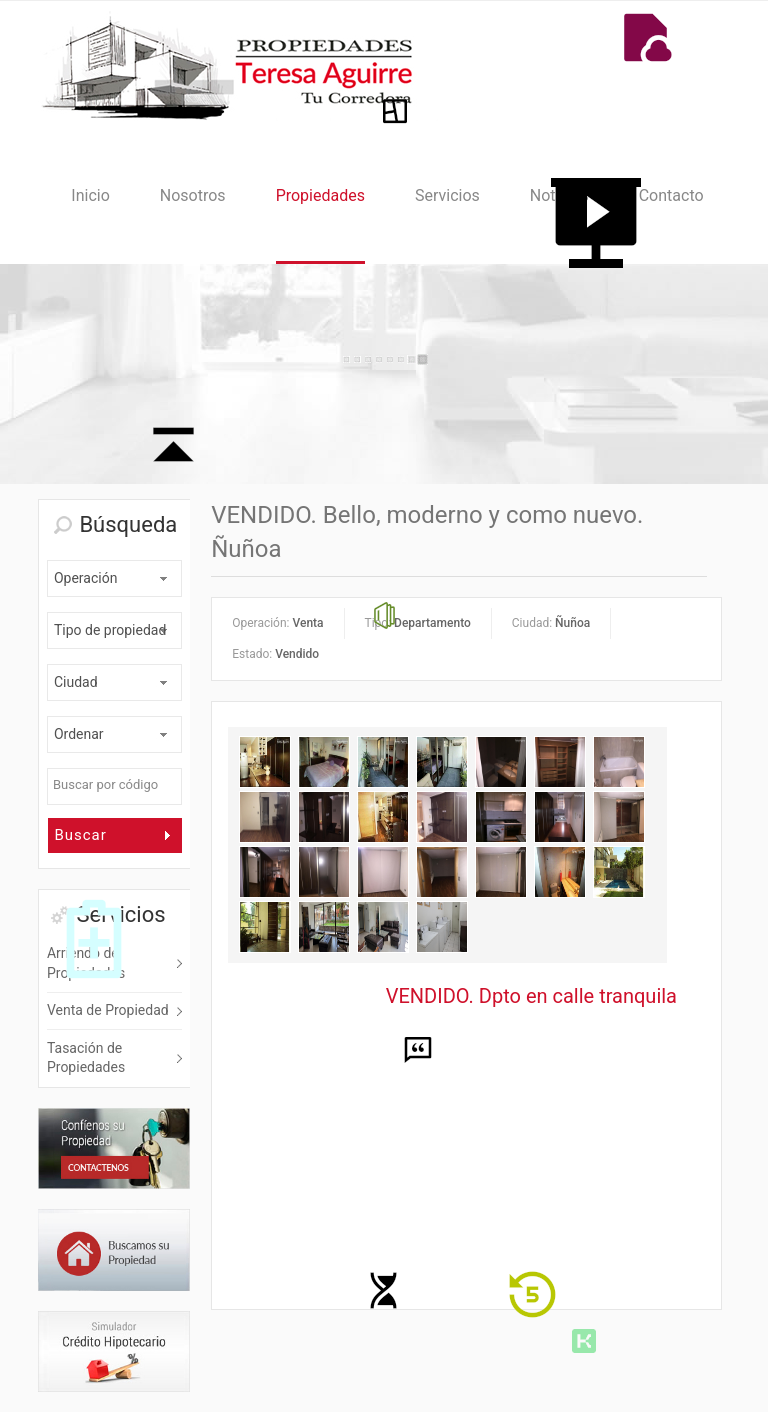 This screenshot has height=1412, width=768. What do you see at coordinates (384, 615) in the screenshot?
I see `open outline knowledge base app` at bounding box center [384, 615].